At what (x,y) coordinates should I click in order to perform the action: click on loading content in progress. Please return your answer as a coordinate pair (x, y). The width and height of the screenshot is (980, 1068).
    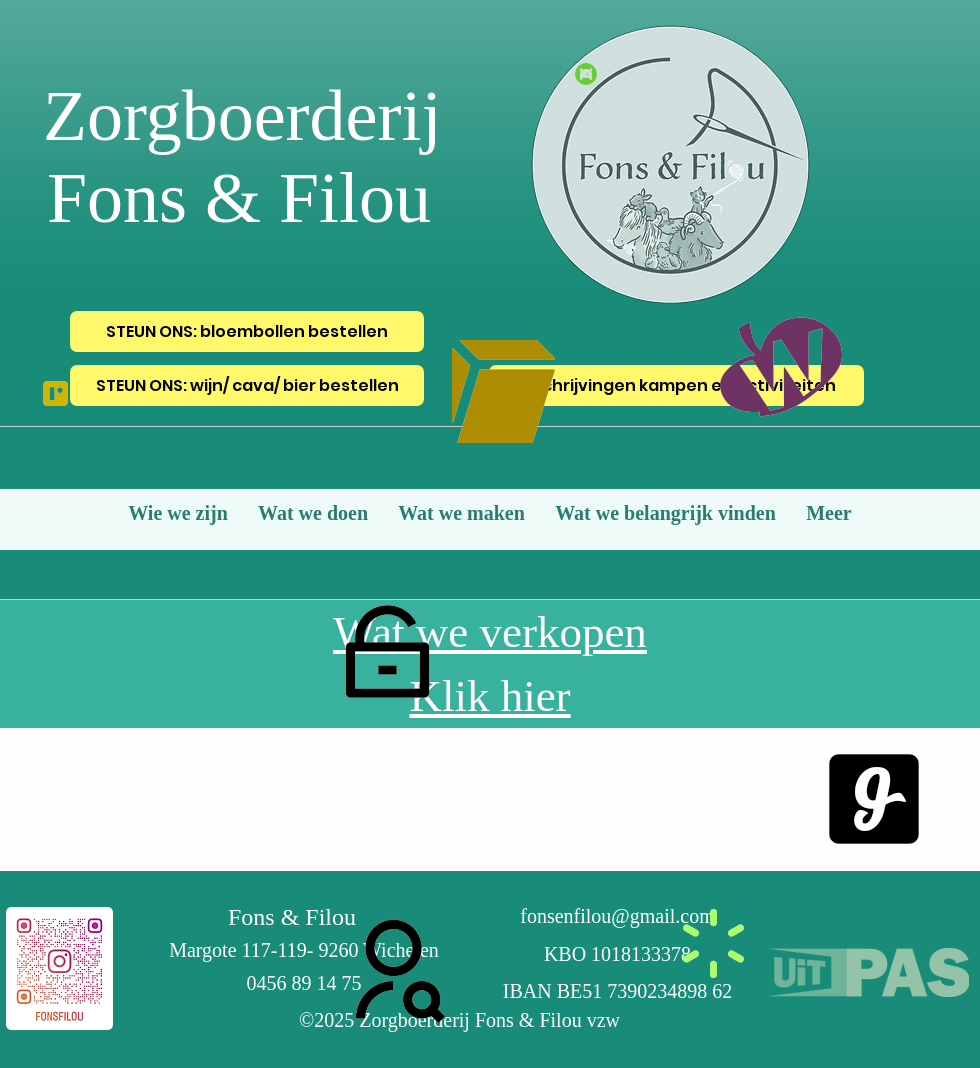
    Looking at the image, I should click on (713, 943).